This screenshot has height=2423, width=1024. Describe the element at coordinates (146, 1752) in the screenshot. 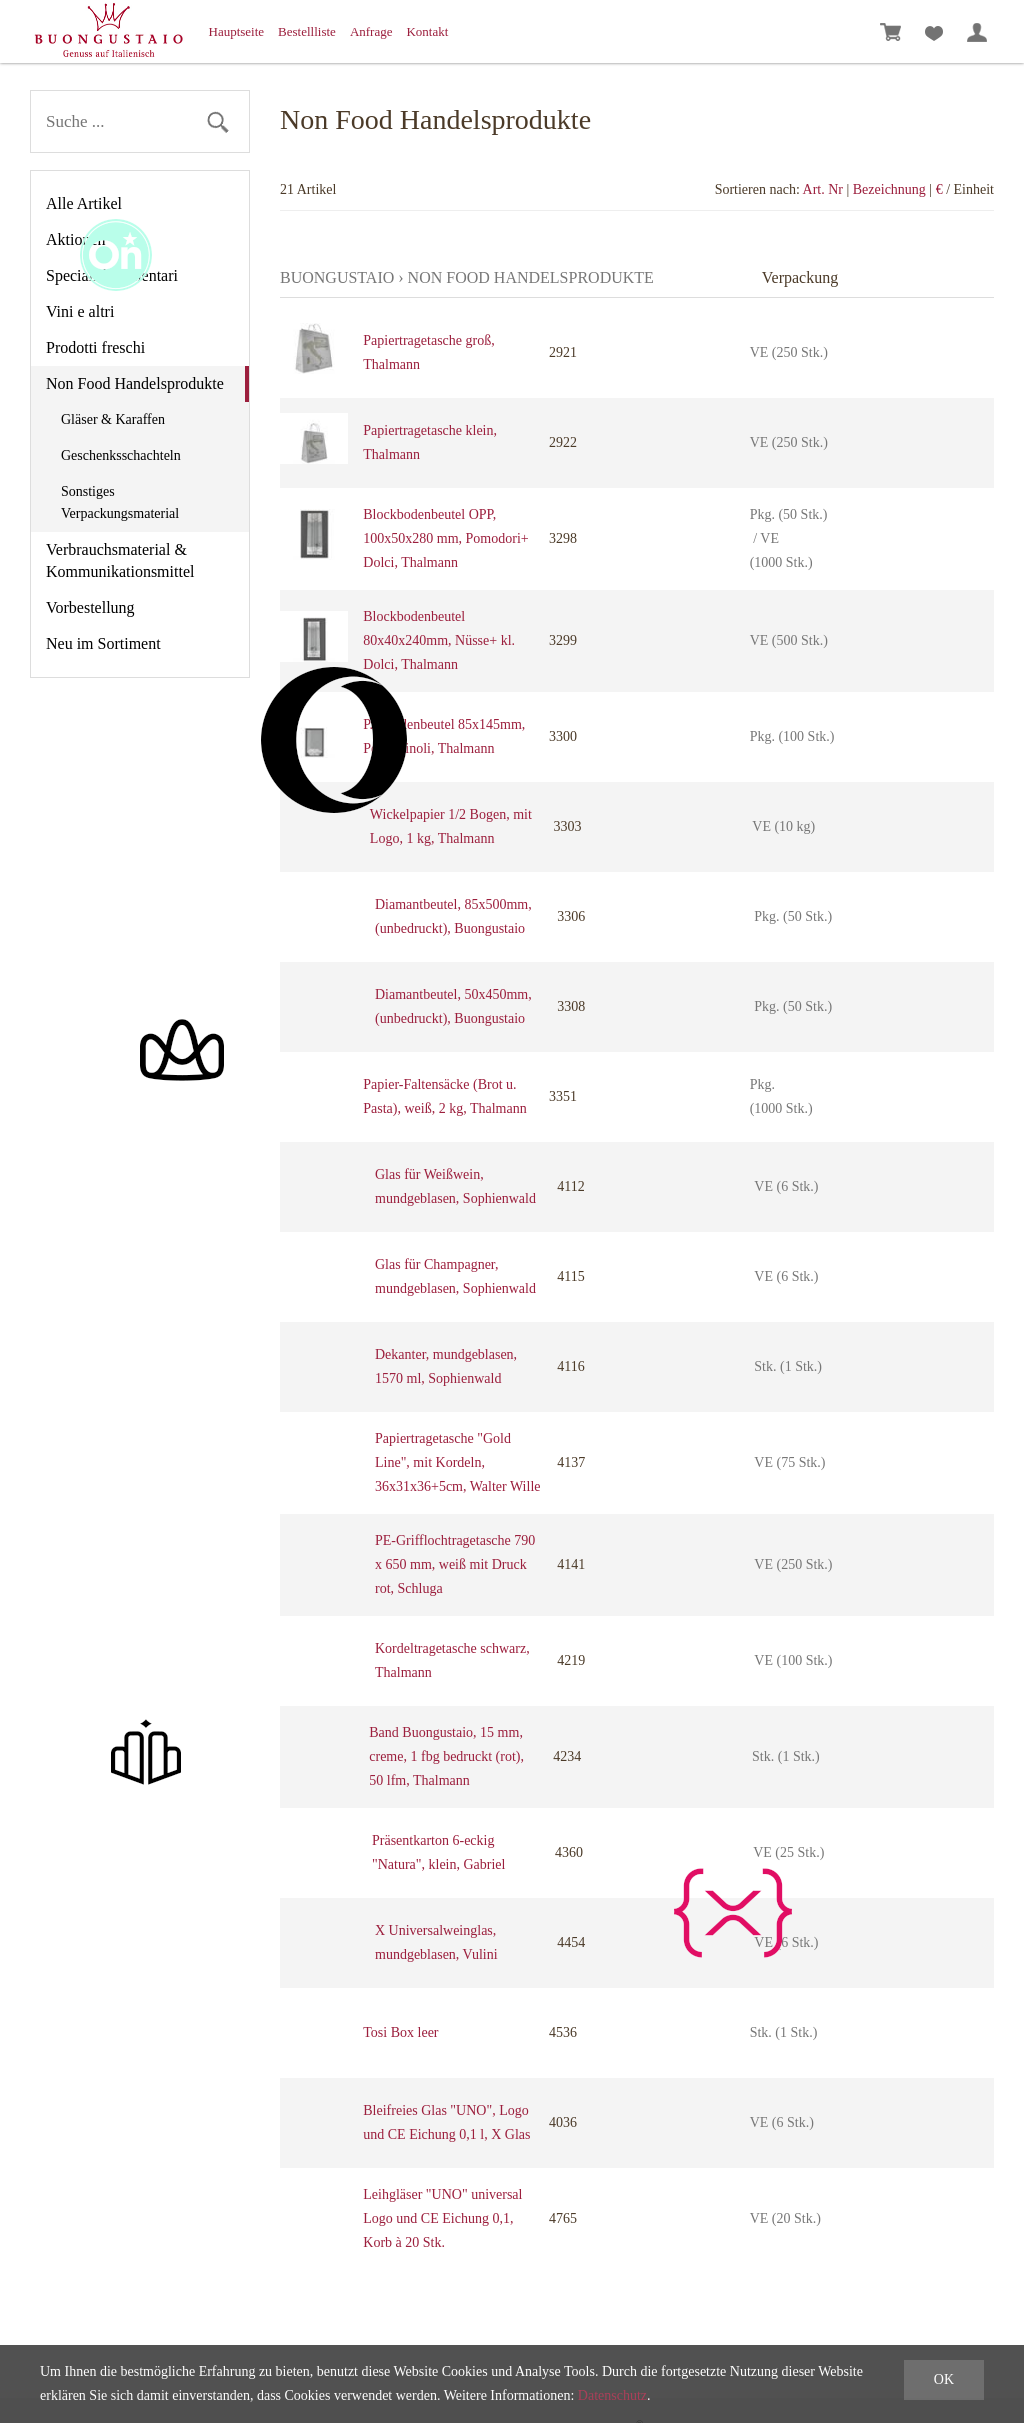

I see `backbone.js framework logo` at that location.